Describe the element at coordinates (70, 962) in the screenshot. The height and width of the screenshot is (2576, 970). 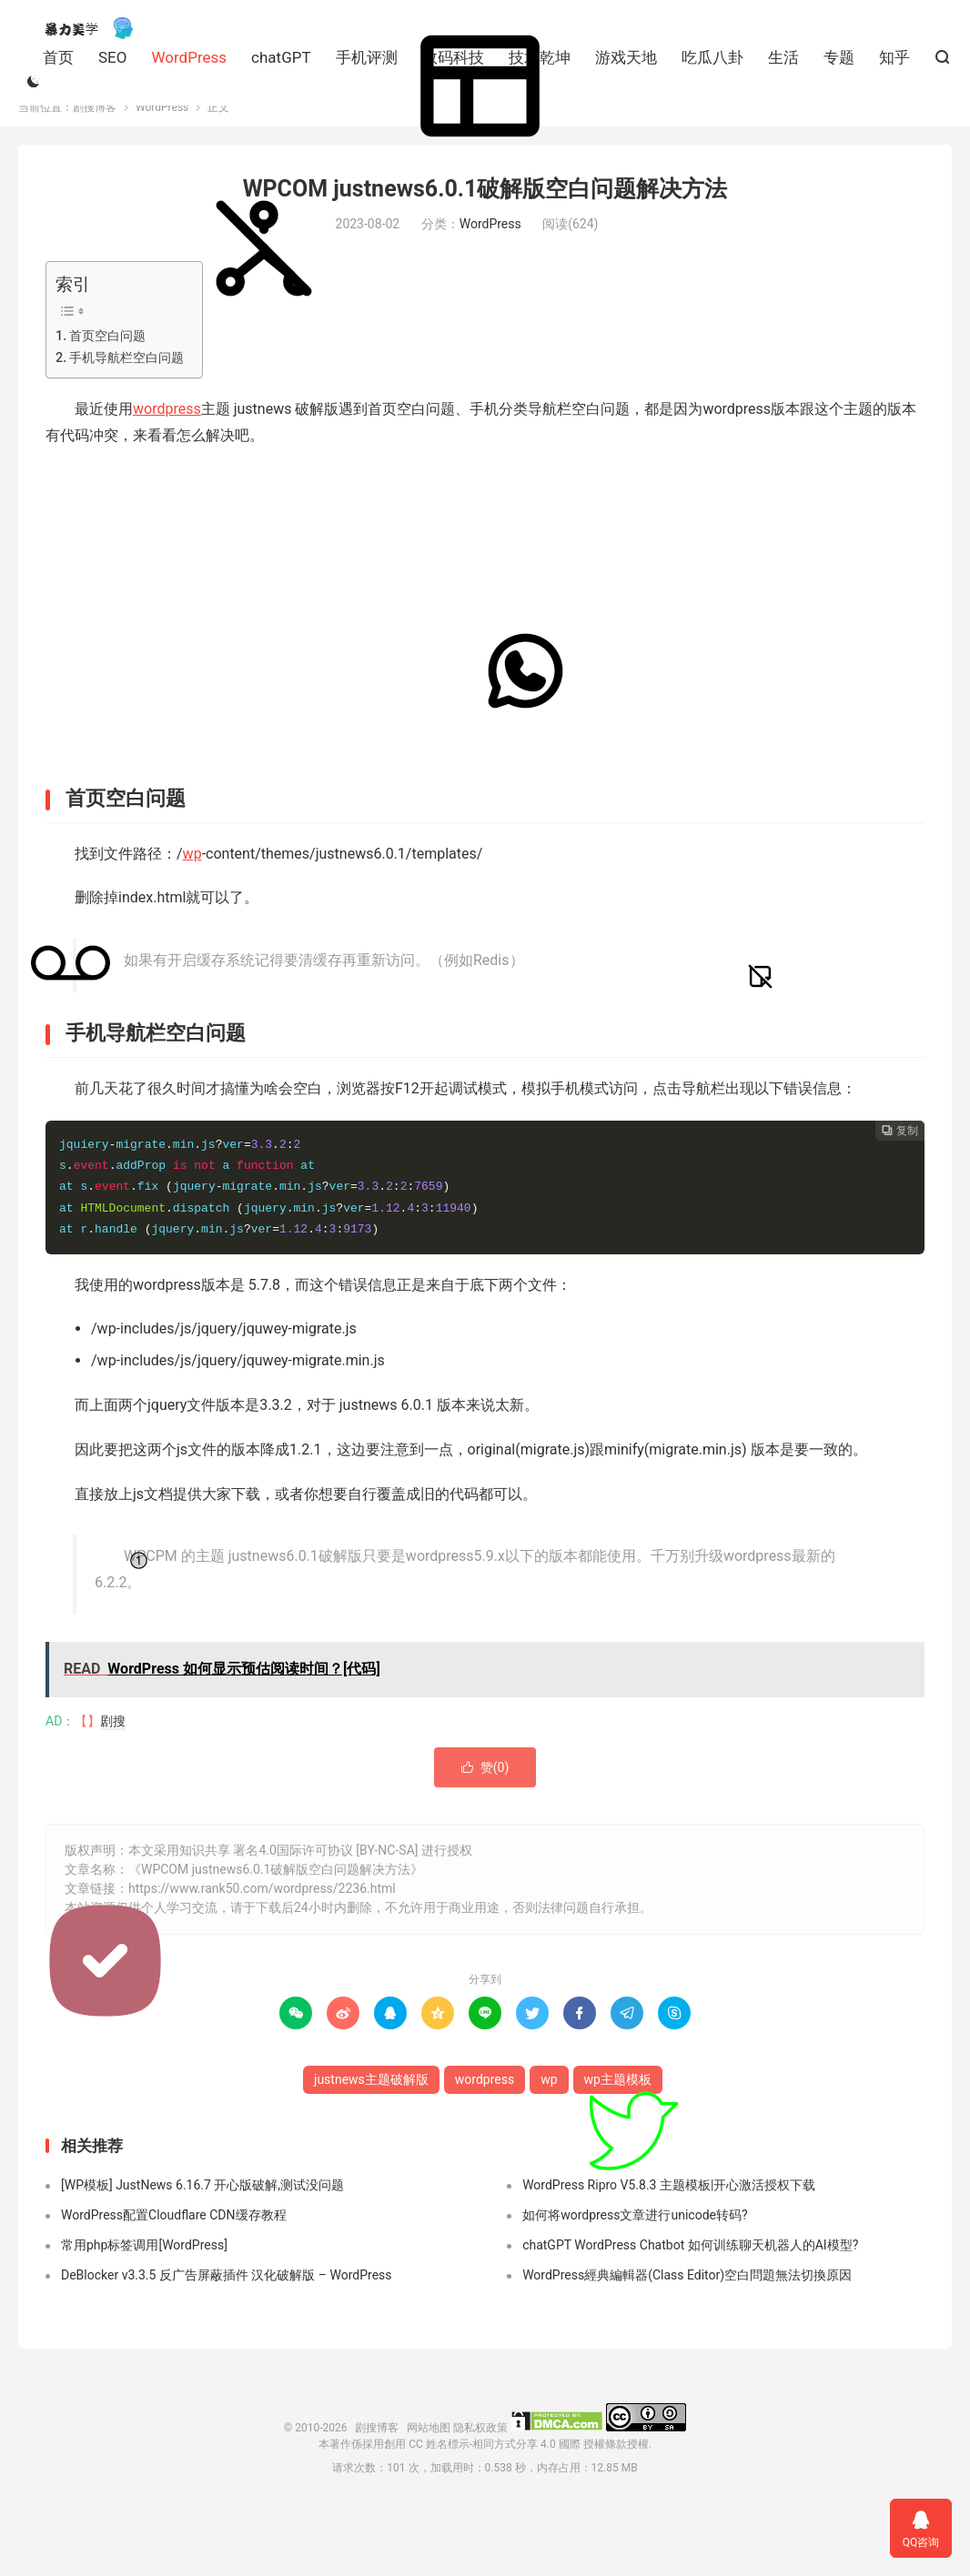
I see `access voicemail messages` at that location.